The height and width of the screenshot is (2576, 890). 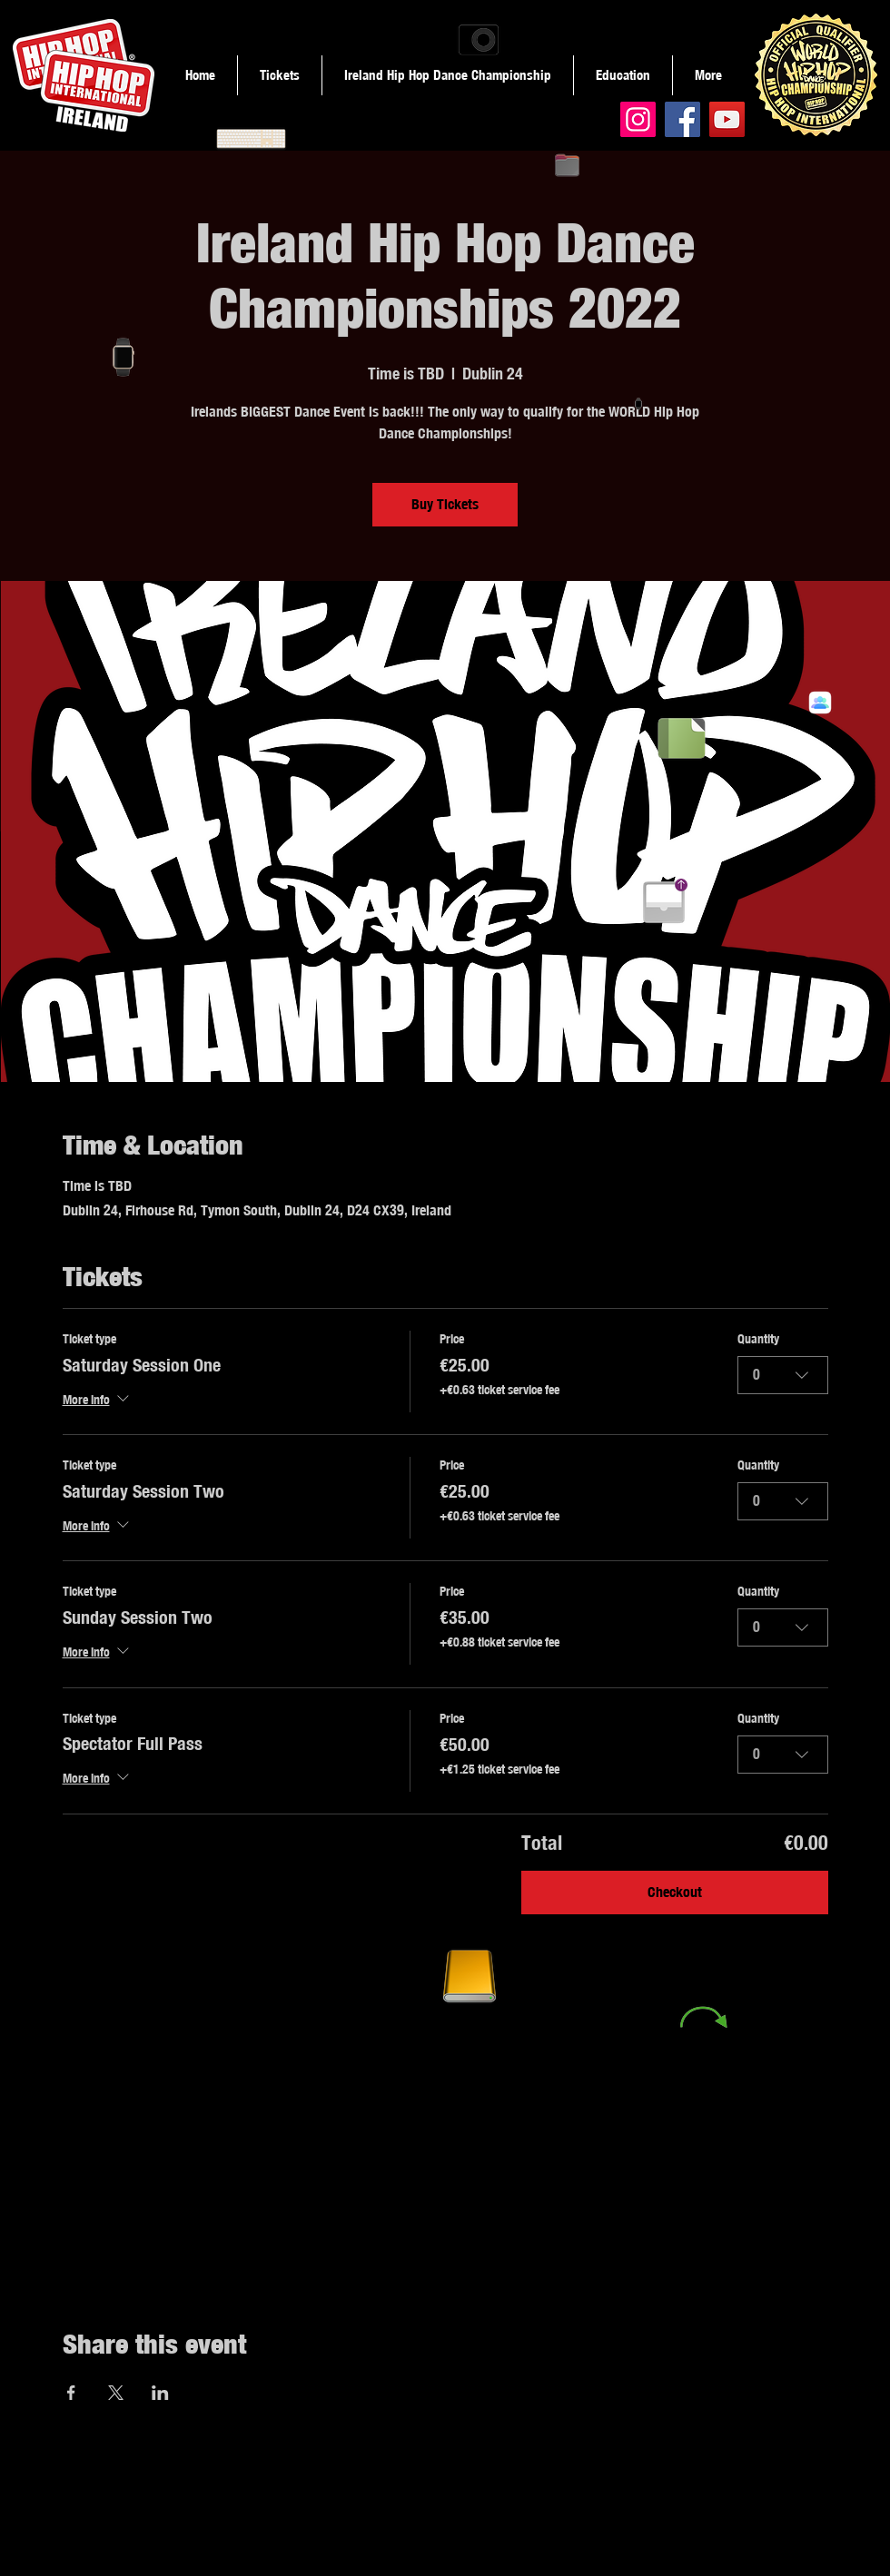 What do you see at coordinates (820, 703) in the screenshot?
I see `access family sharing and parental control settings` at bounding box center [820, 703].